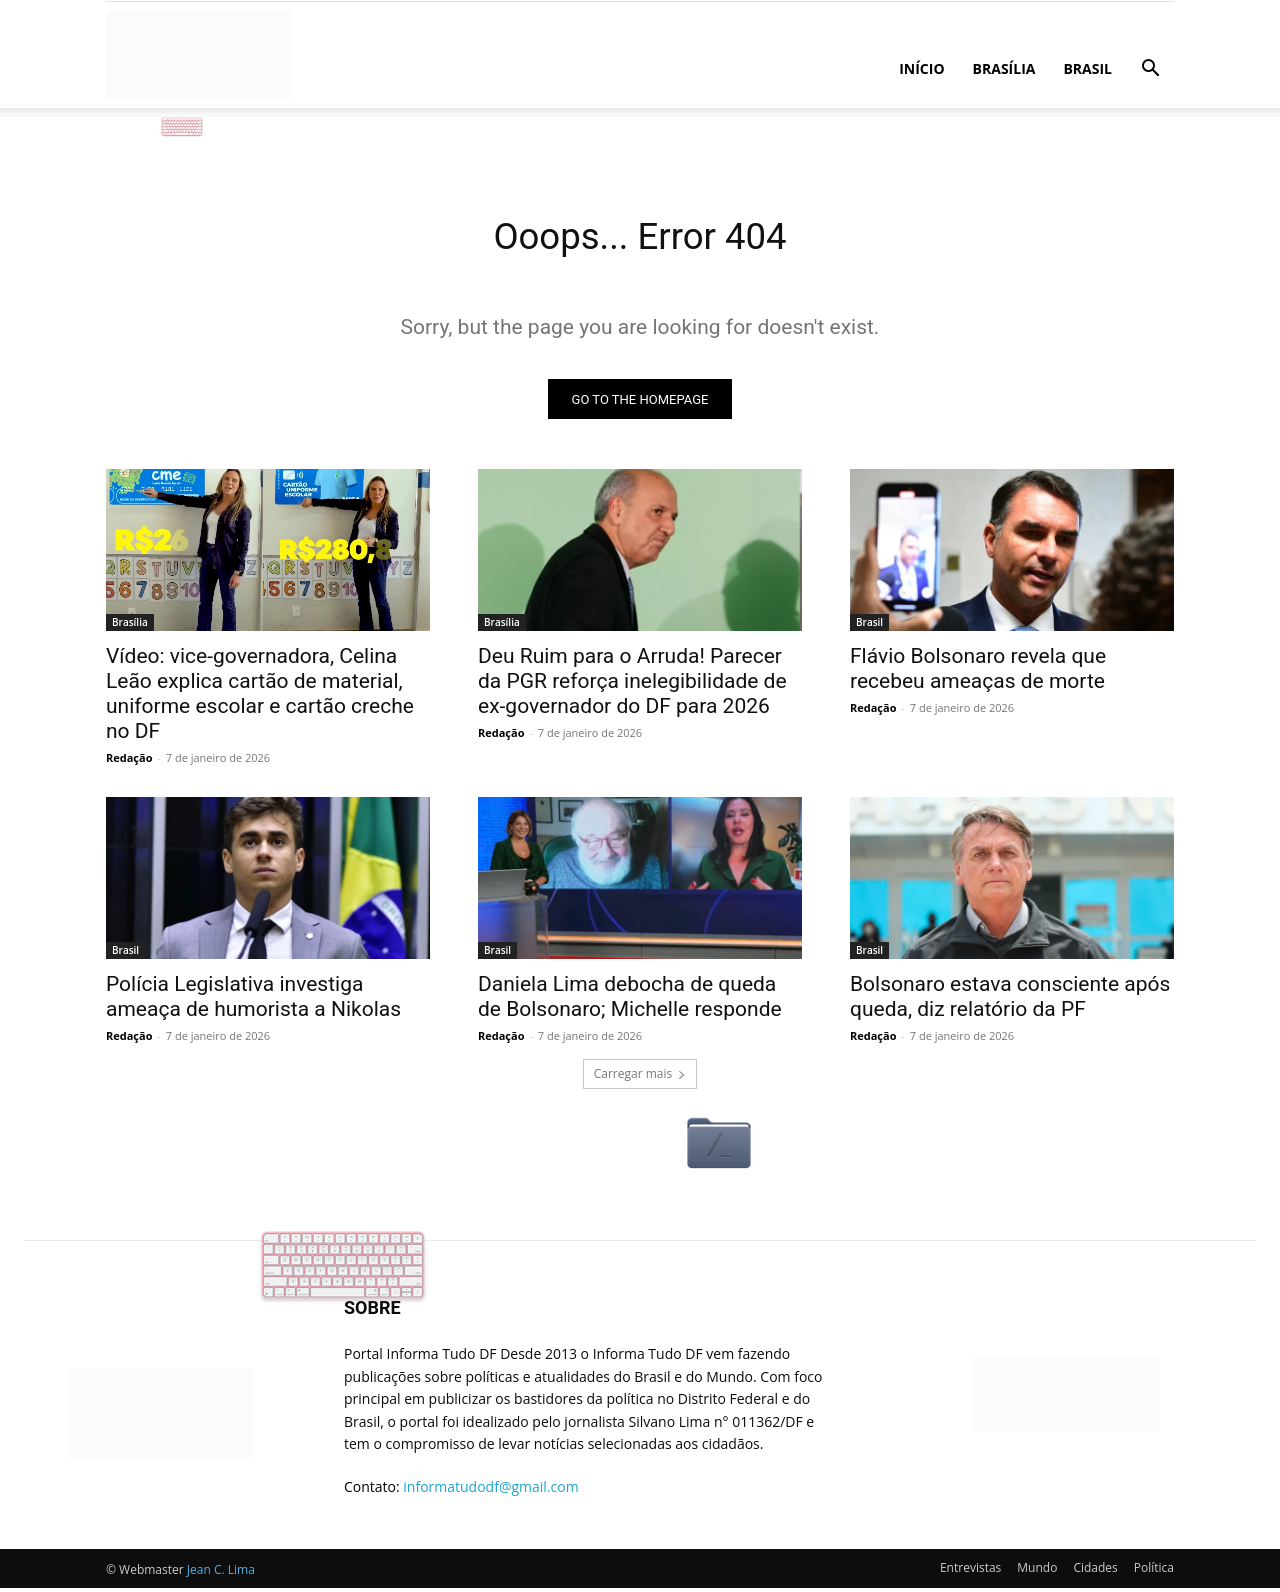 Image resolution: width=1280 pixels, height=1592 pixels. I want to click on indicates a pink external keyboard is connected, so click(182, 127).